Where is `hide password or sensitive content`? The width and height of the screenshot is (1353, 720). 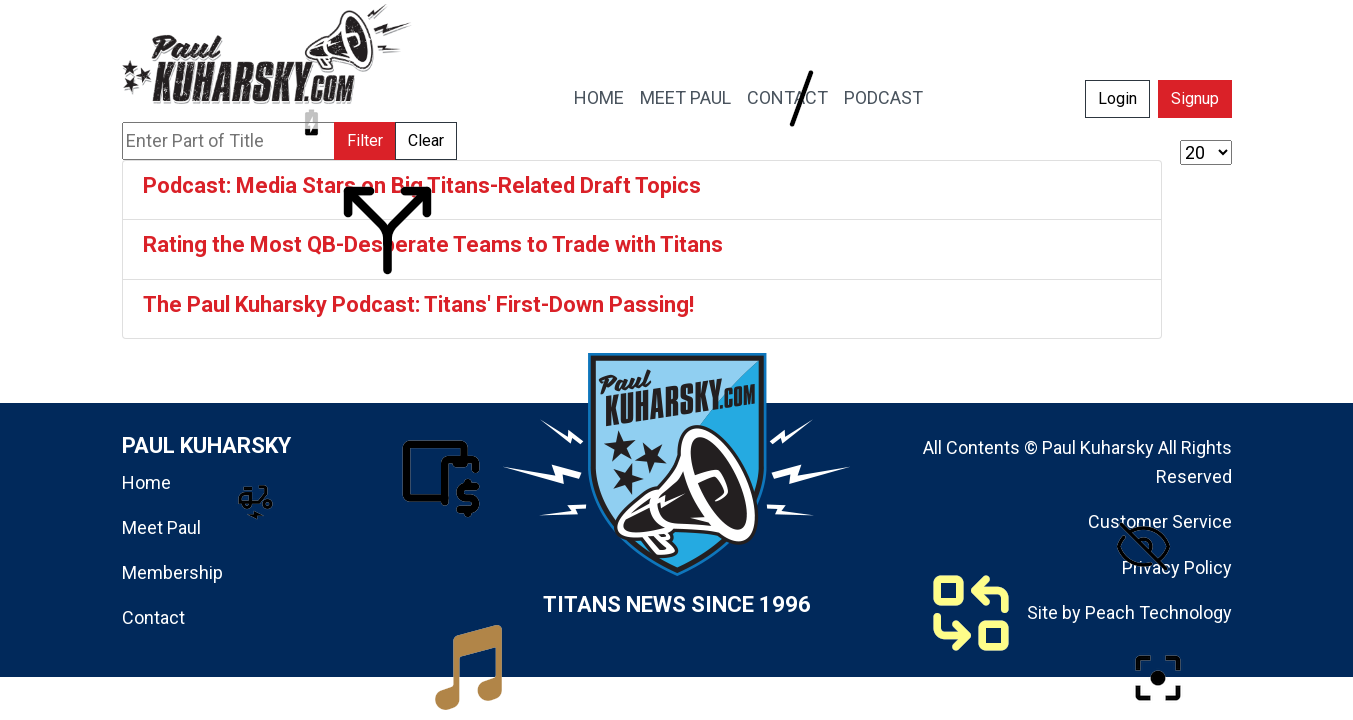 hide password or sensitive content is located at coordinates (1143, 546).